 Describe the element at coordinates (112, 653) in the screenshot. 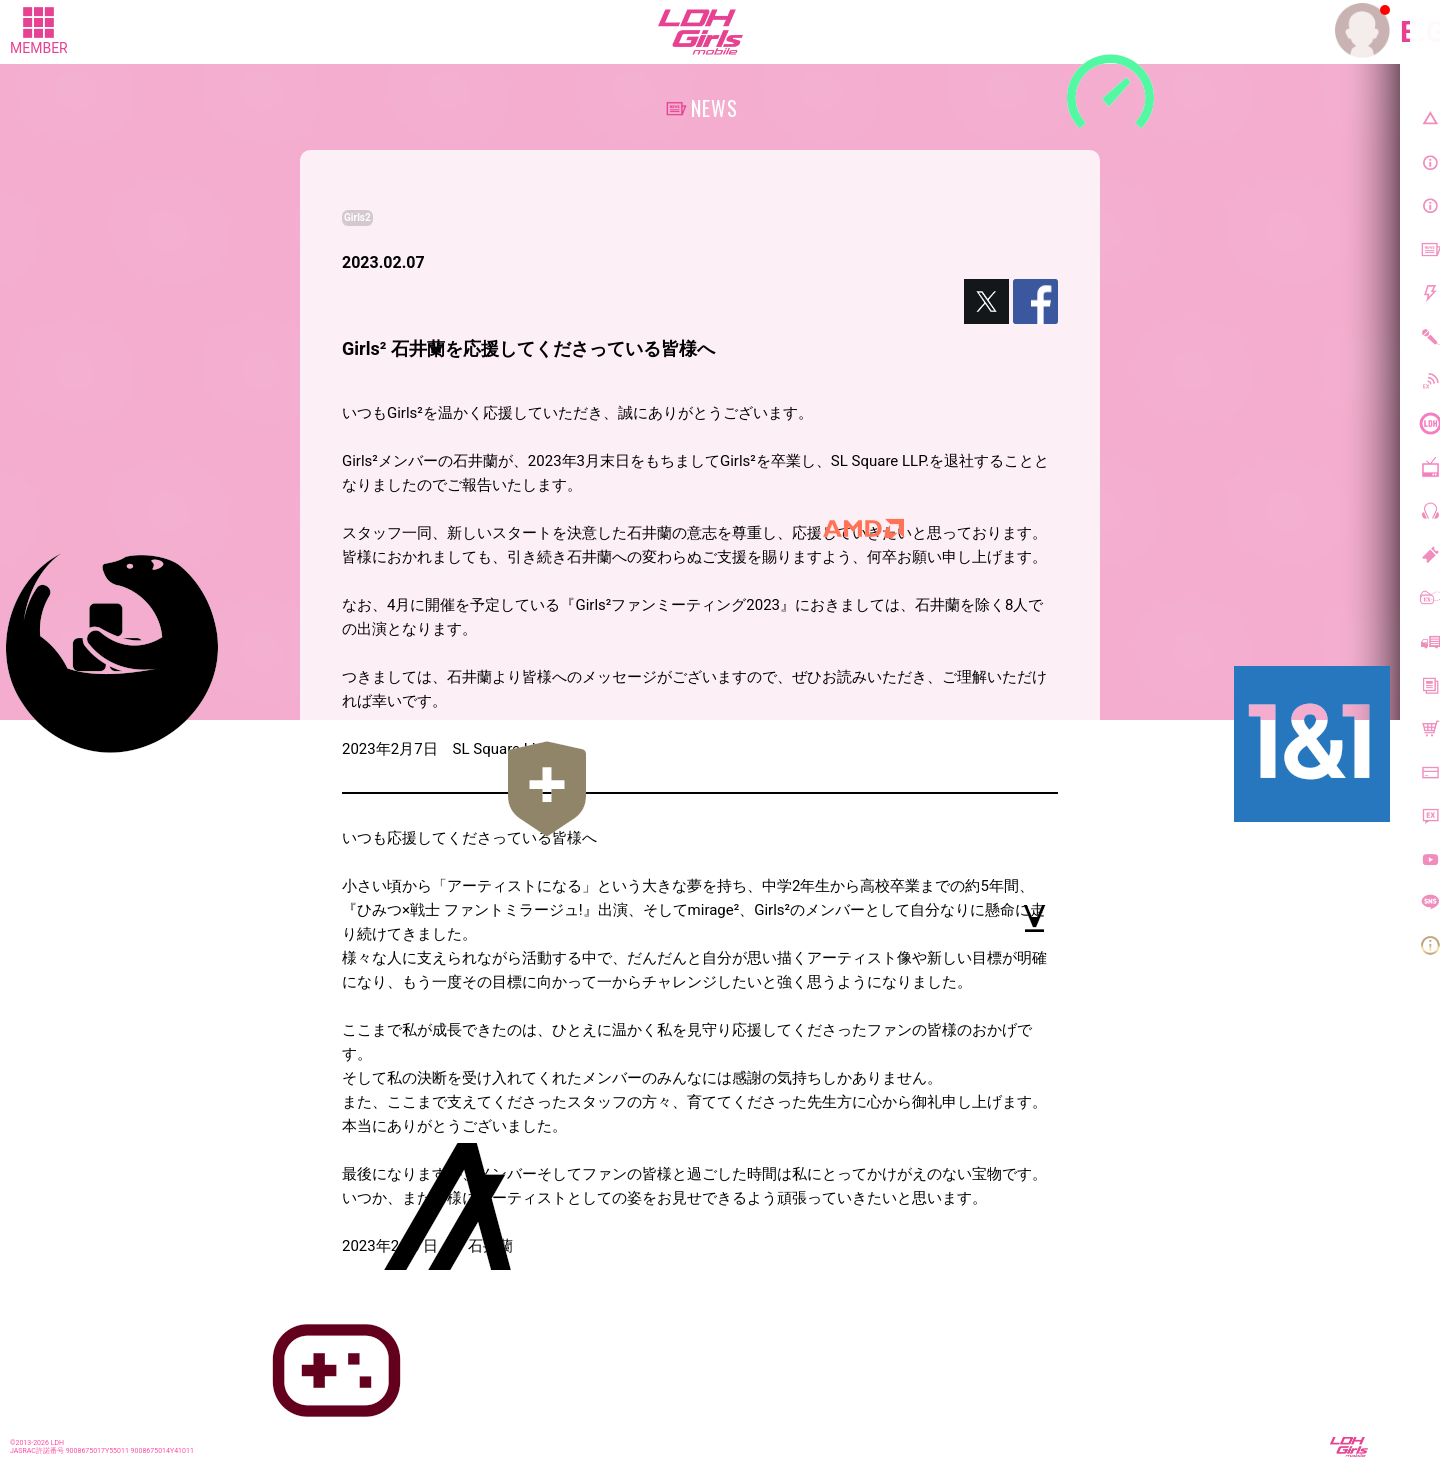

I see `linuxserver.io project logo` at that location.